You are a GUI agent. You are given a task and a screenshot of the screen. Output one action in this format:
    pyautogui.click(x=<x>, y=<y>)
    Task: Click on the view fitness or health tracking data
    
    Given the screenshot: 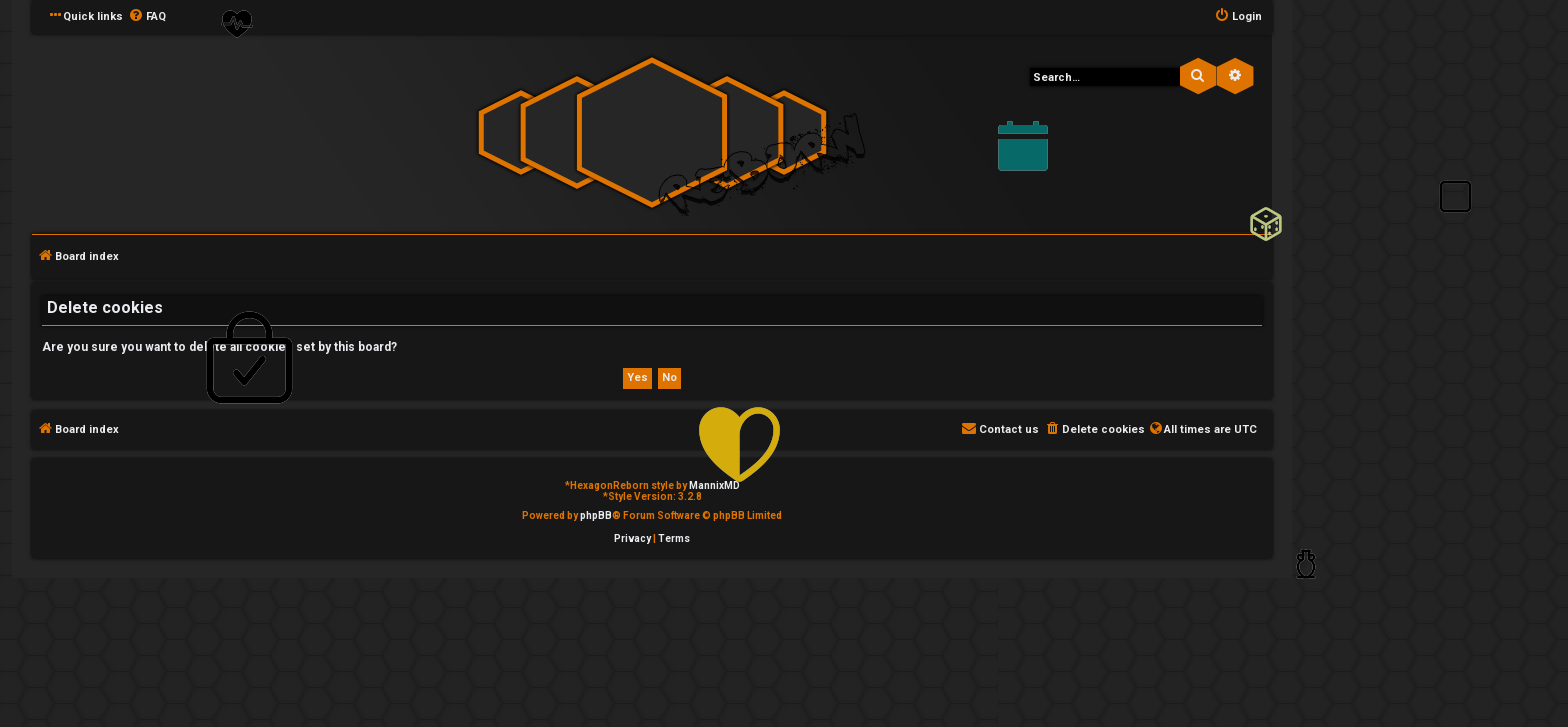 What is the action you would take?
    pyautogui.click(x=237, y=24)
    